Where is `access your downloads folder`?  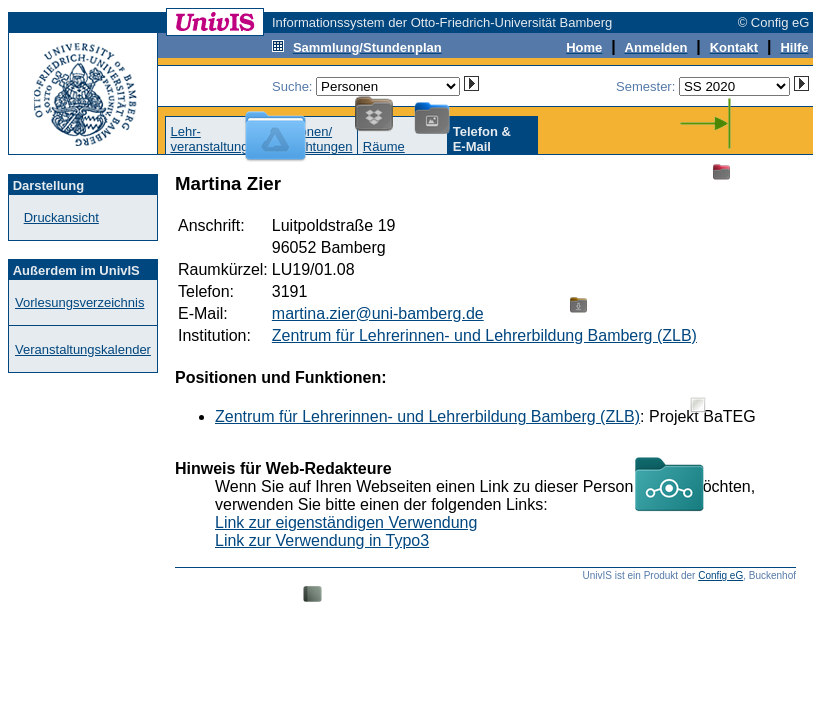 access your downloads folder is located at coordinates (578, 304).